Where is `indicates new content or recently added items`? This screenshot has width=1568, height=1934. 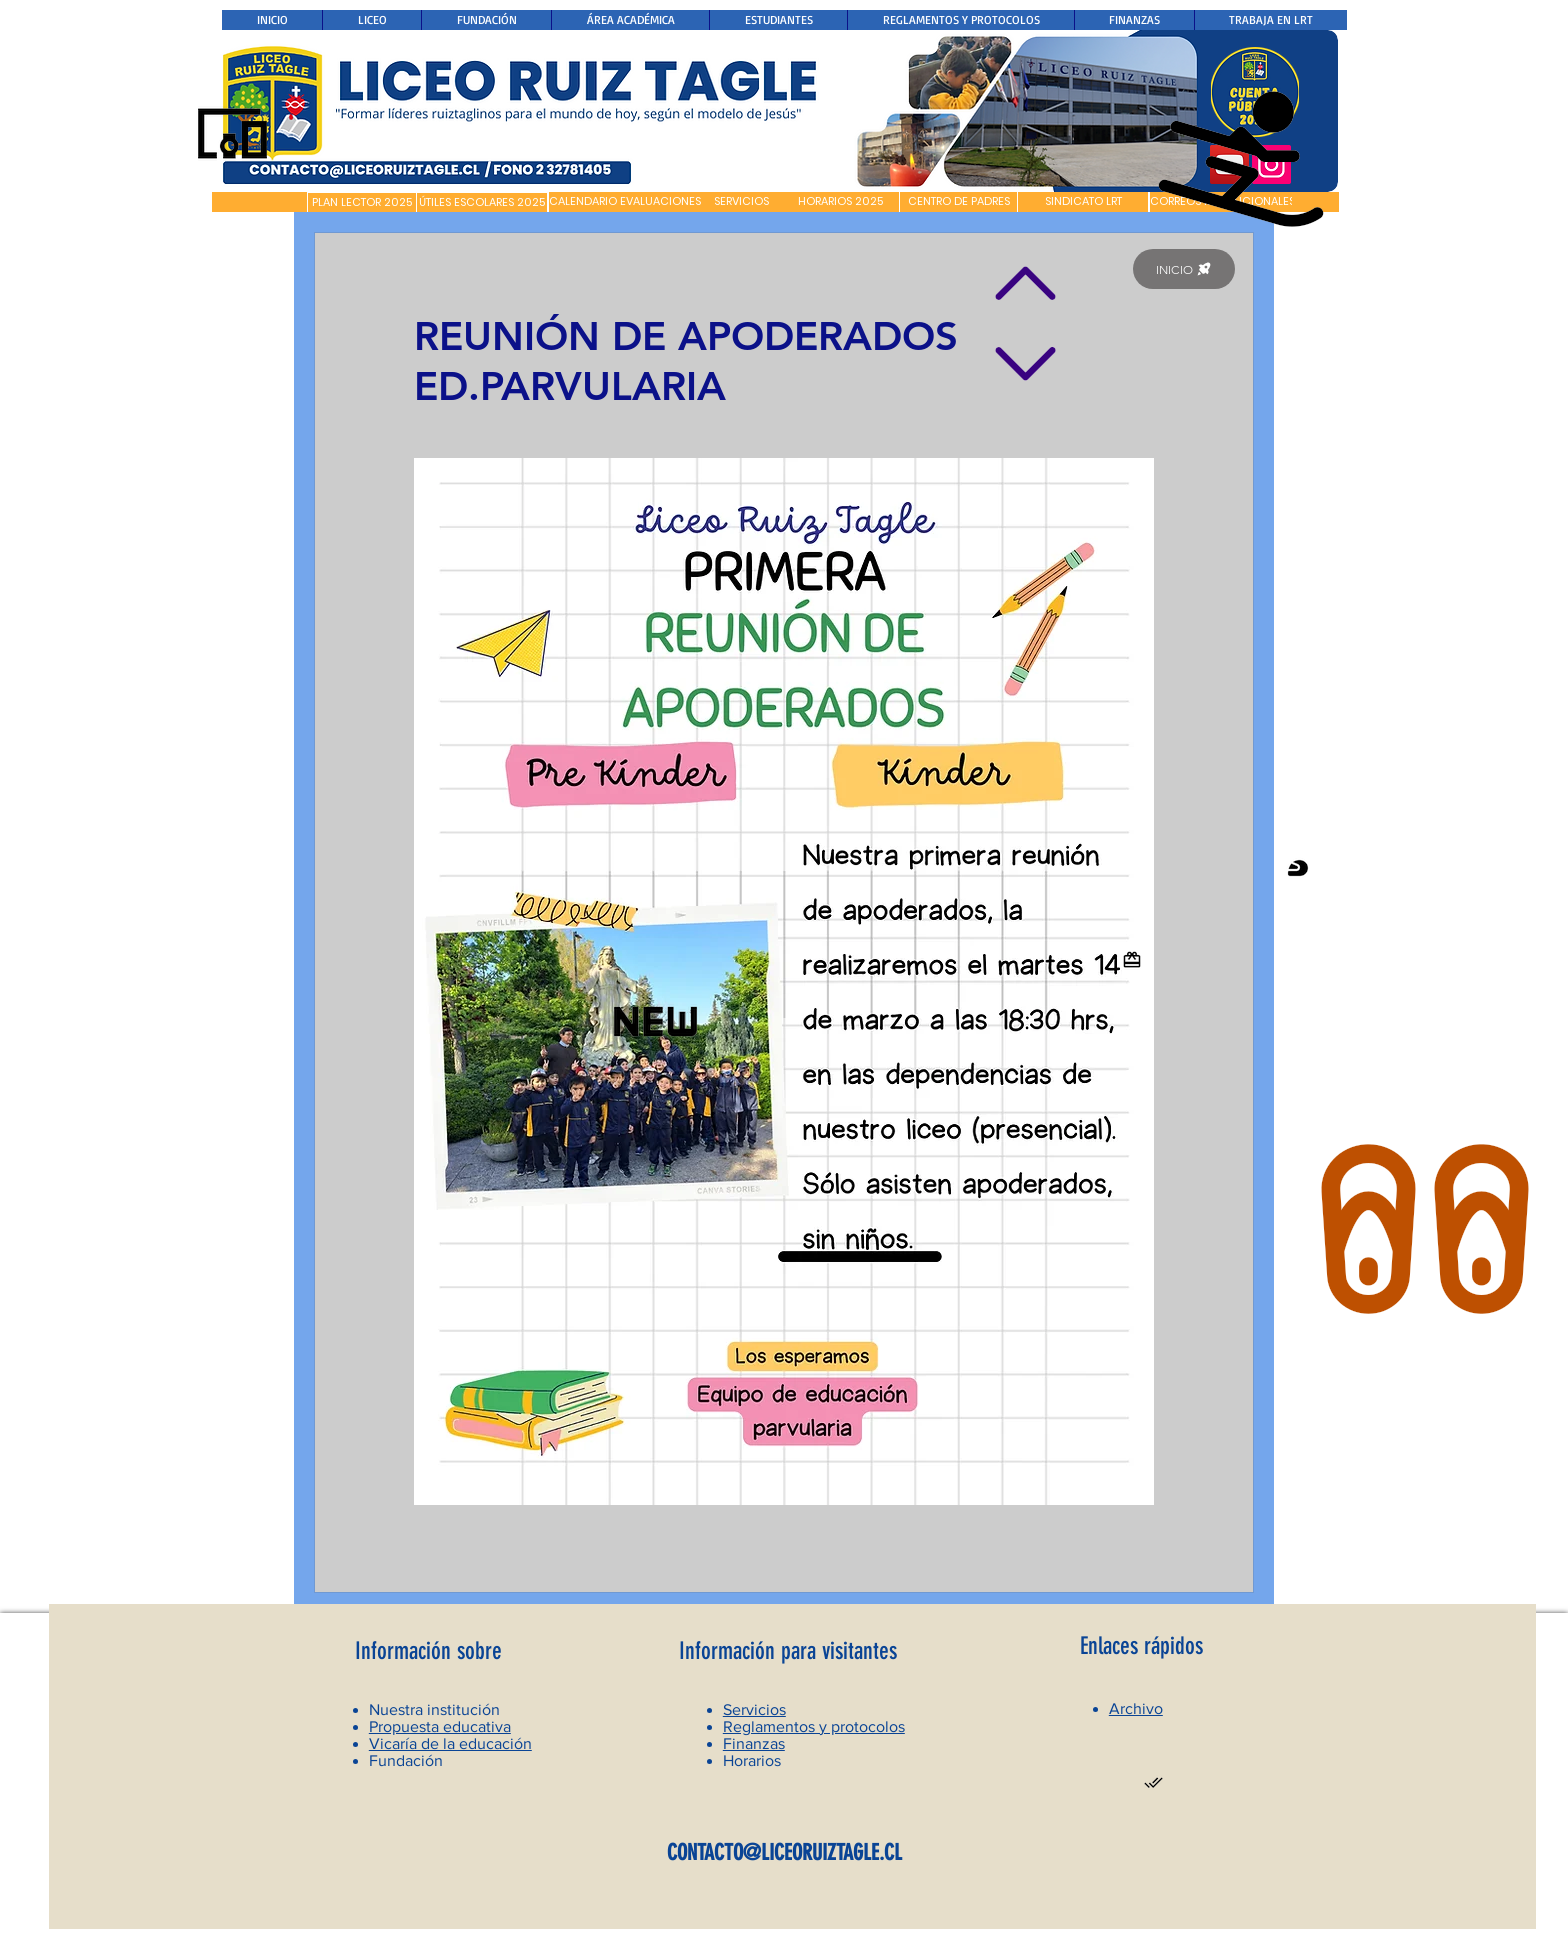 indicates new content or recently added items is located at coordinates (655, 1021).